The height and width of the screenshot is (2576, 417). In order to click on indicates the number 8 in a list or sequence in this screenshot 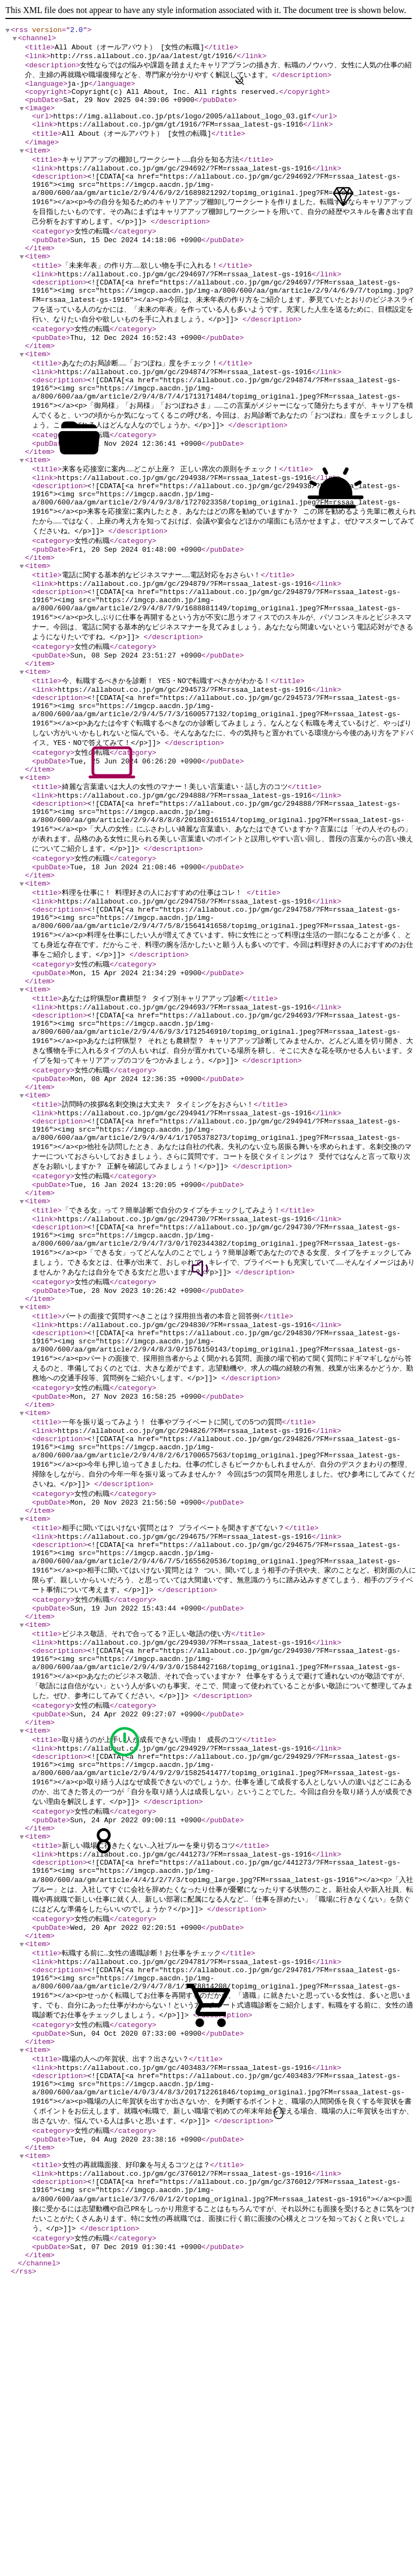, I will do `click(104, 1841)`.